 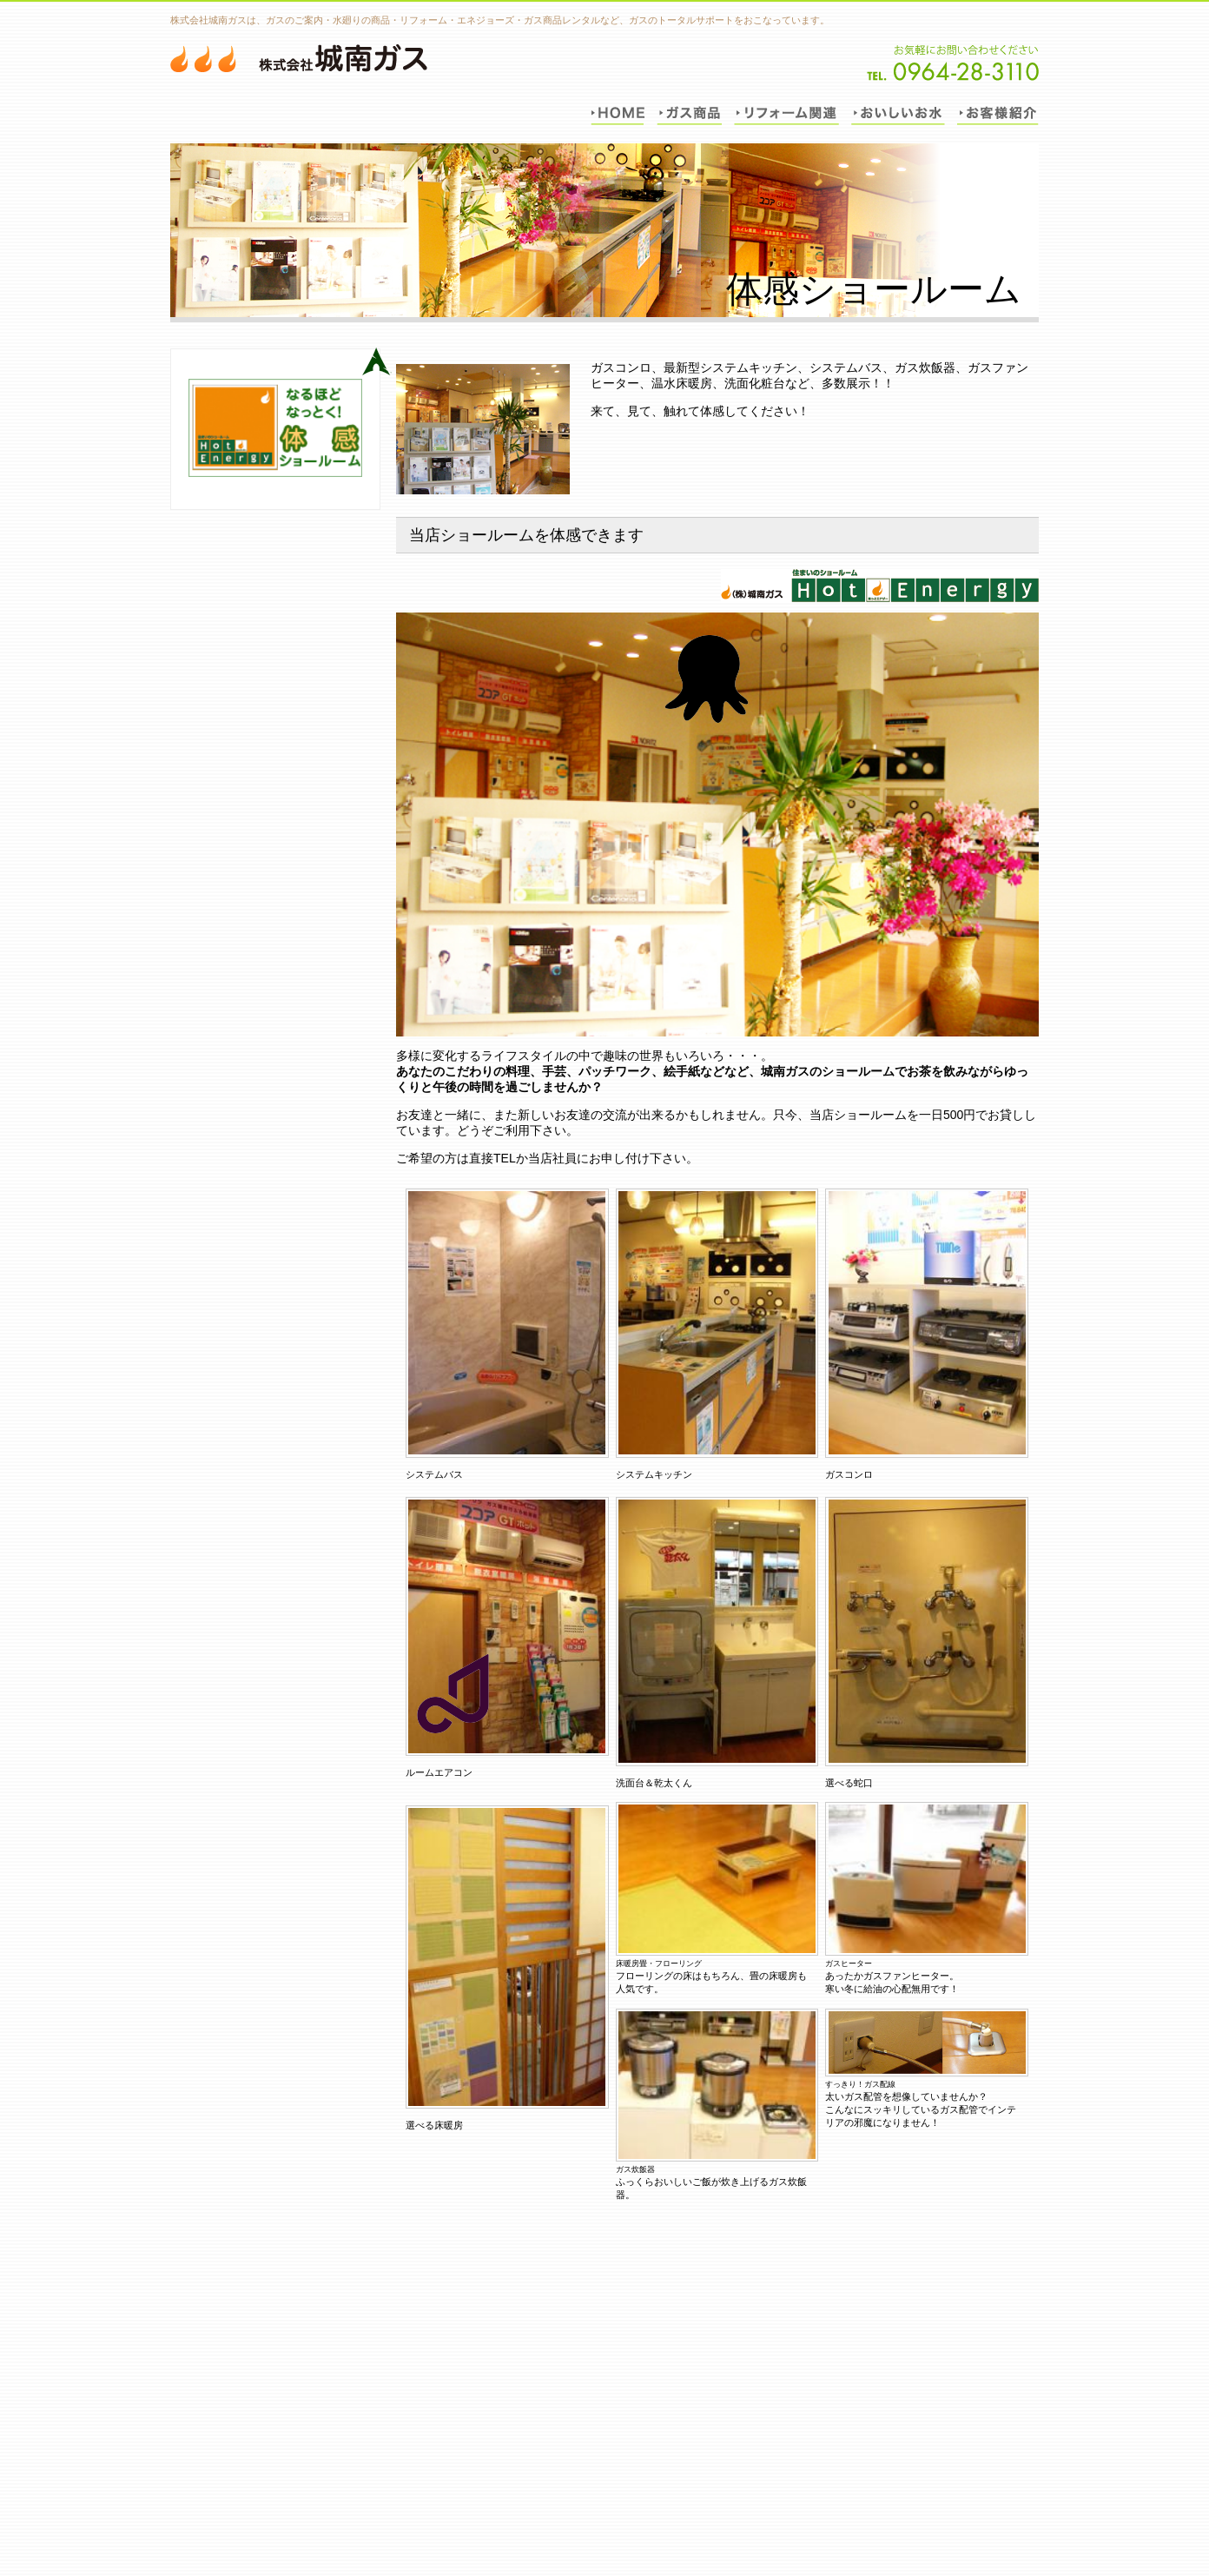 What do you see at coordinates (453, 1693) in the screenshot?
I see `open the Pretzel app` at bounding box center [453, 1693].